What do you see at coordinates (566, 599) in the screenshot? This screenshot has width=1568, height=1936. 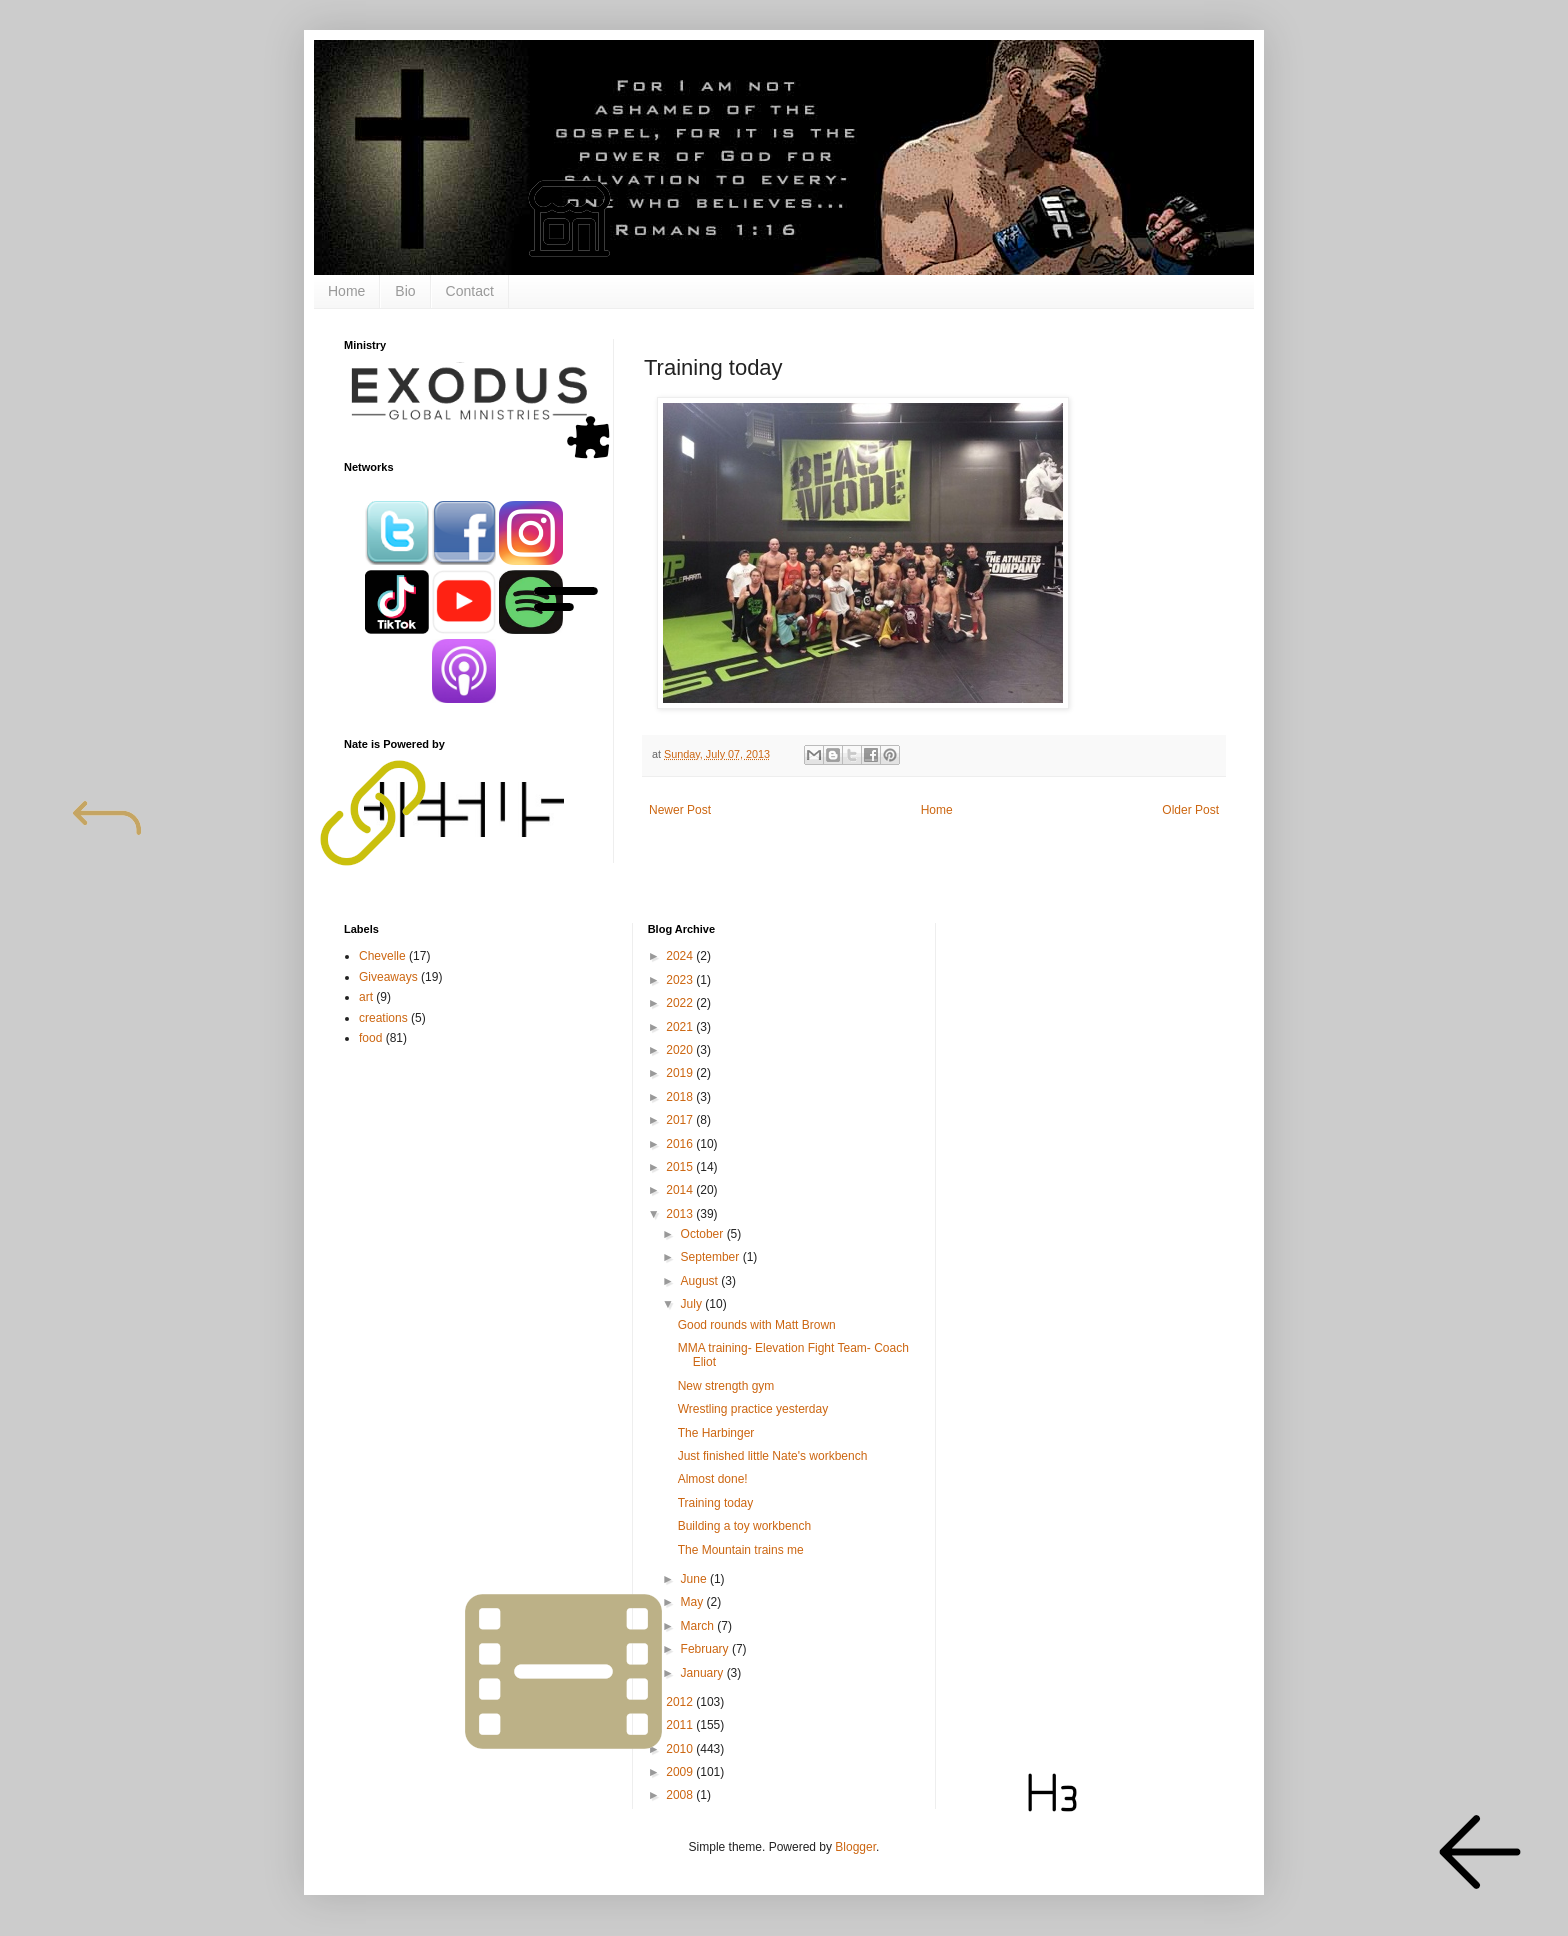 I see `indicates a short text input field` at bounding box center [566, 599].